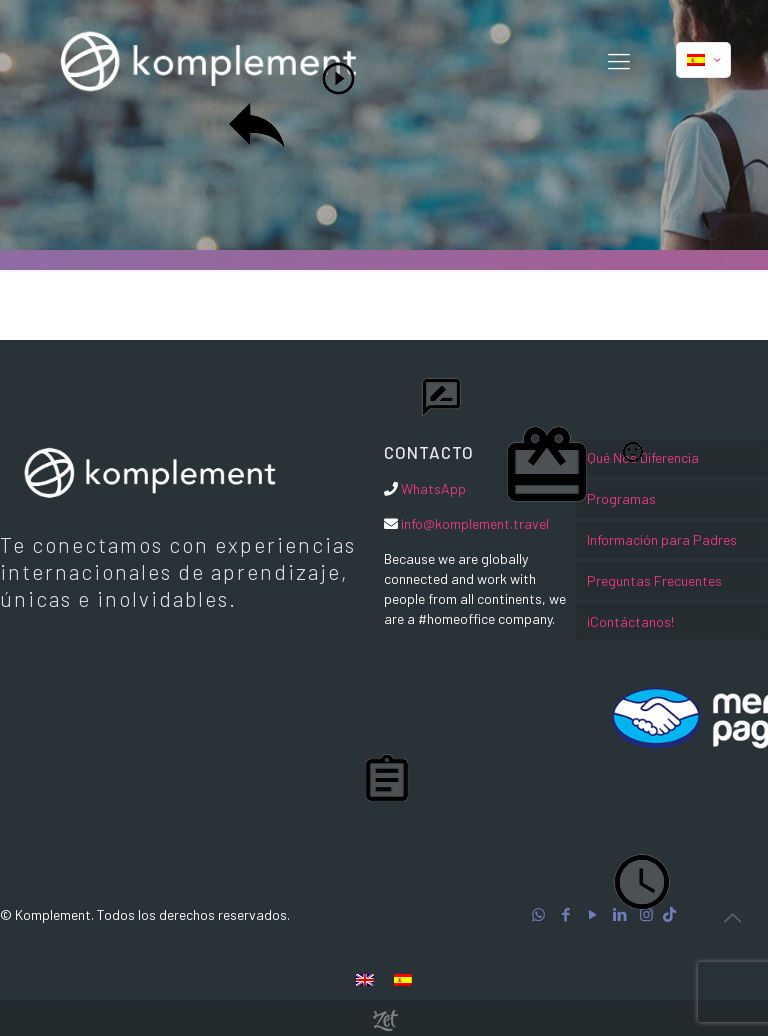  I want to click on indicates neutral feedback or rating, so click(633, 452).